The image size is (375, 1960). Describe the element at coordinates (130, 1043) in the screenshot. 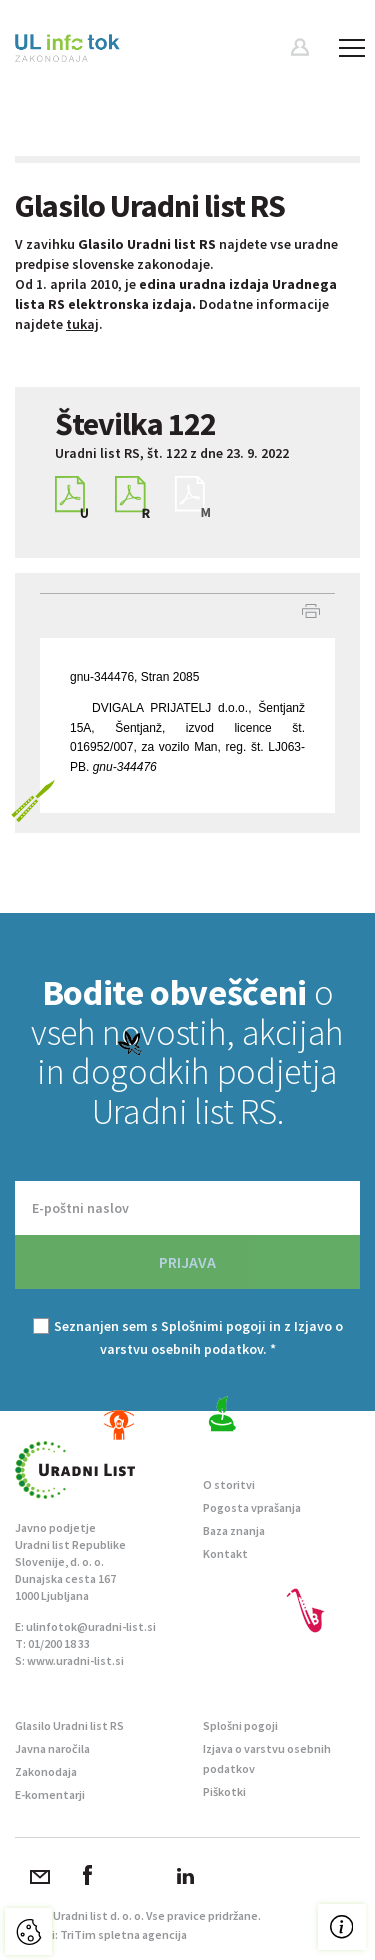

I see `represents nature or environmental content` at that location.